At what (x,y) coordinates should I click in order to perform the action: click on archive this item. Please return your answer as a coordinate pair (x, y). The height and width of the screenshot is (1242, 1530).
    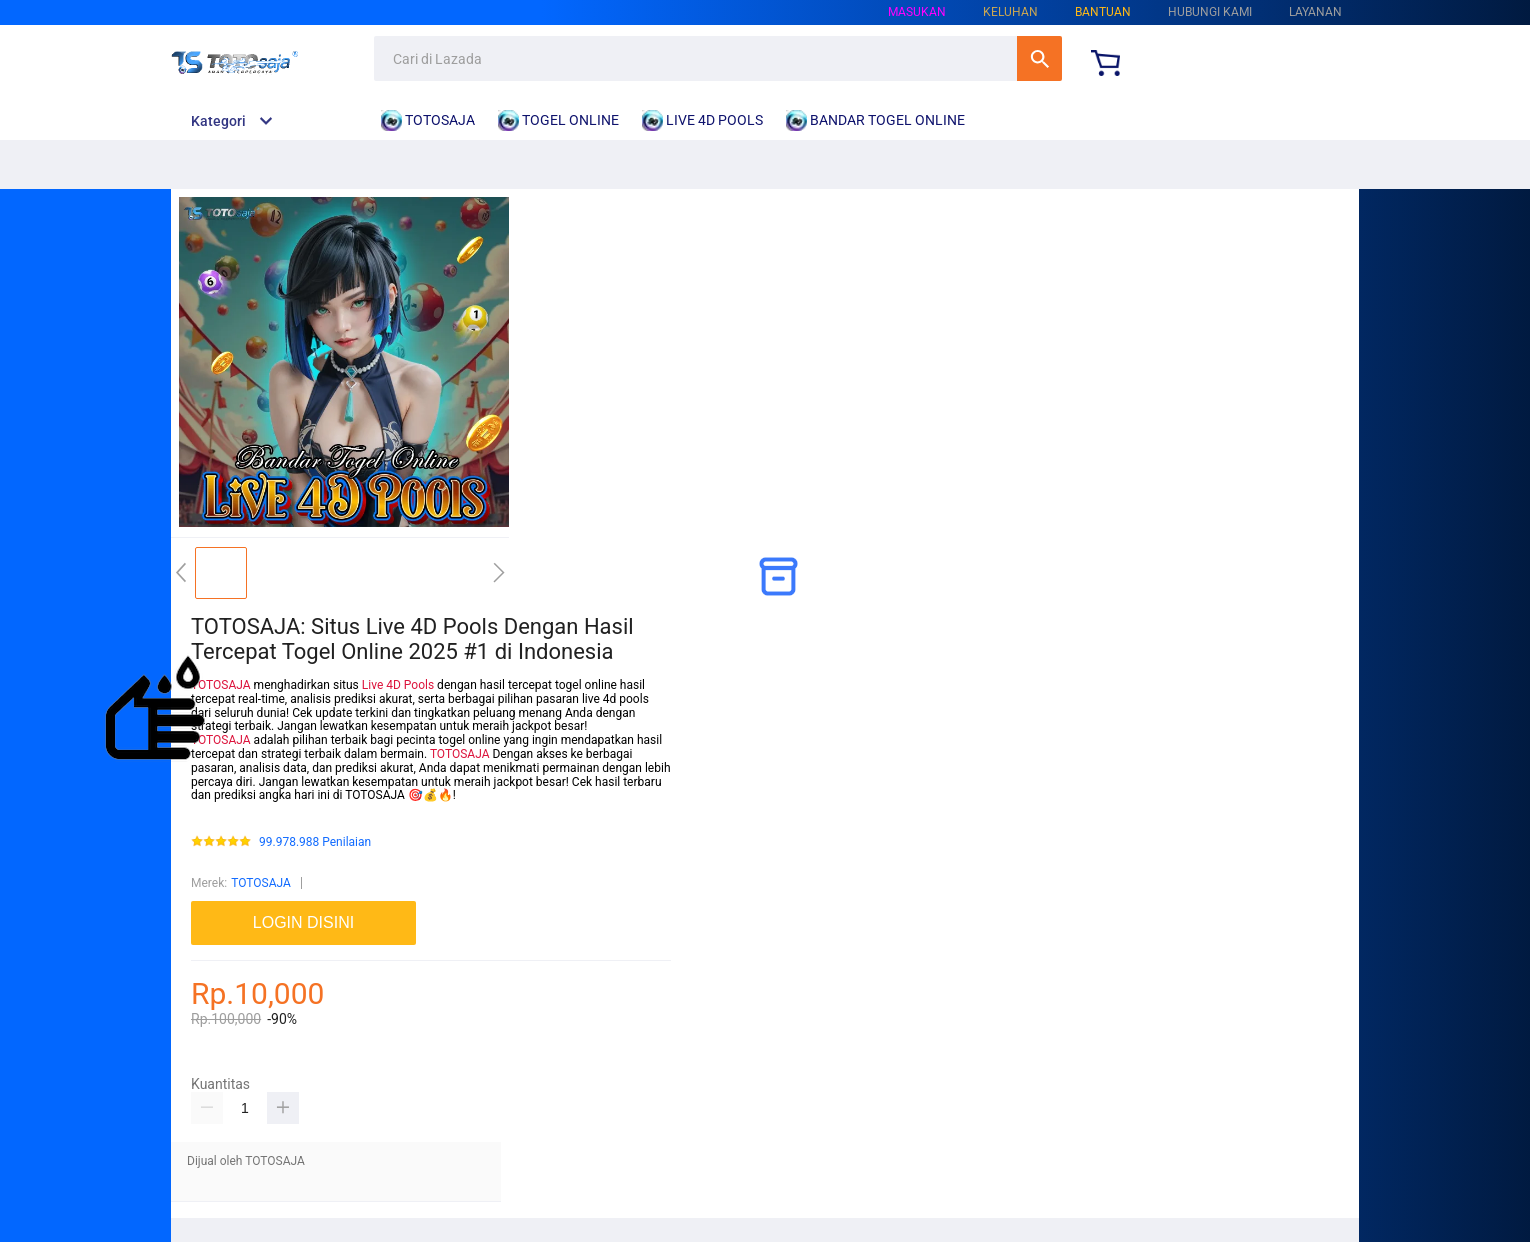
    Looking at the image, I should click on (778, 576).